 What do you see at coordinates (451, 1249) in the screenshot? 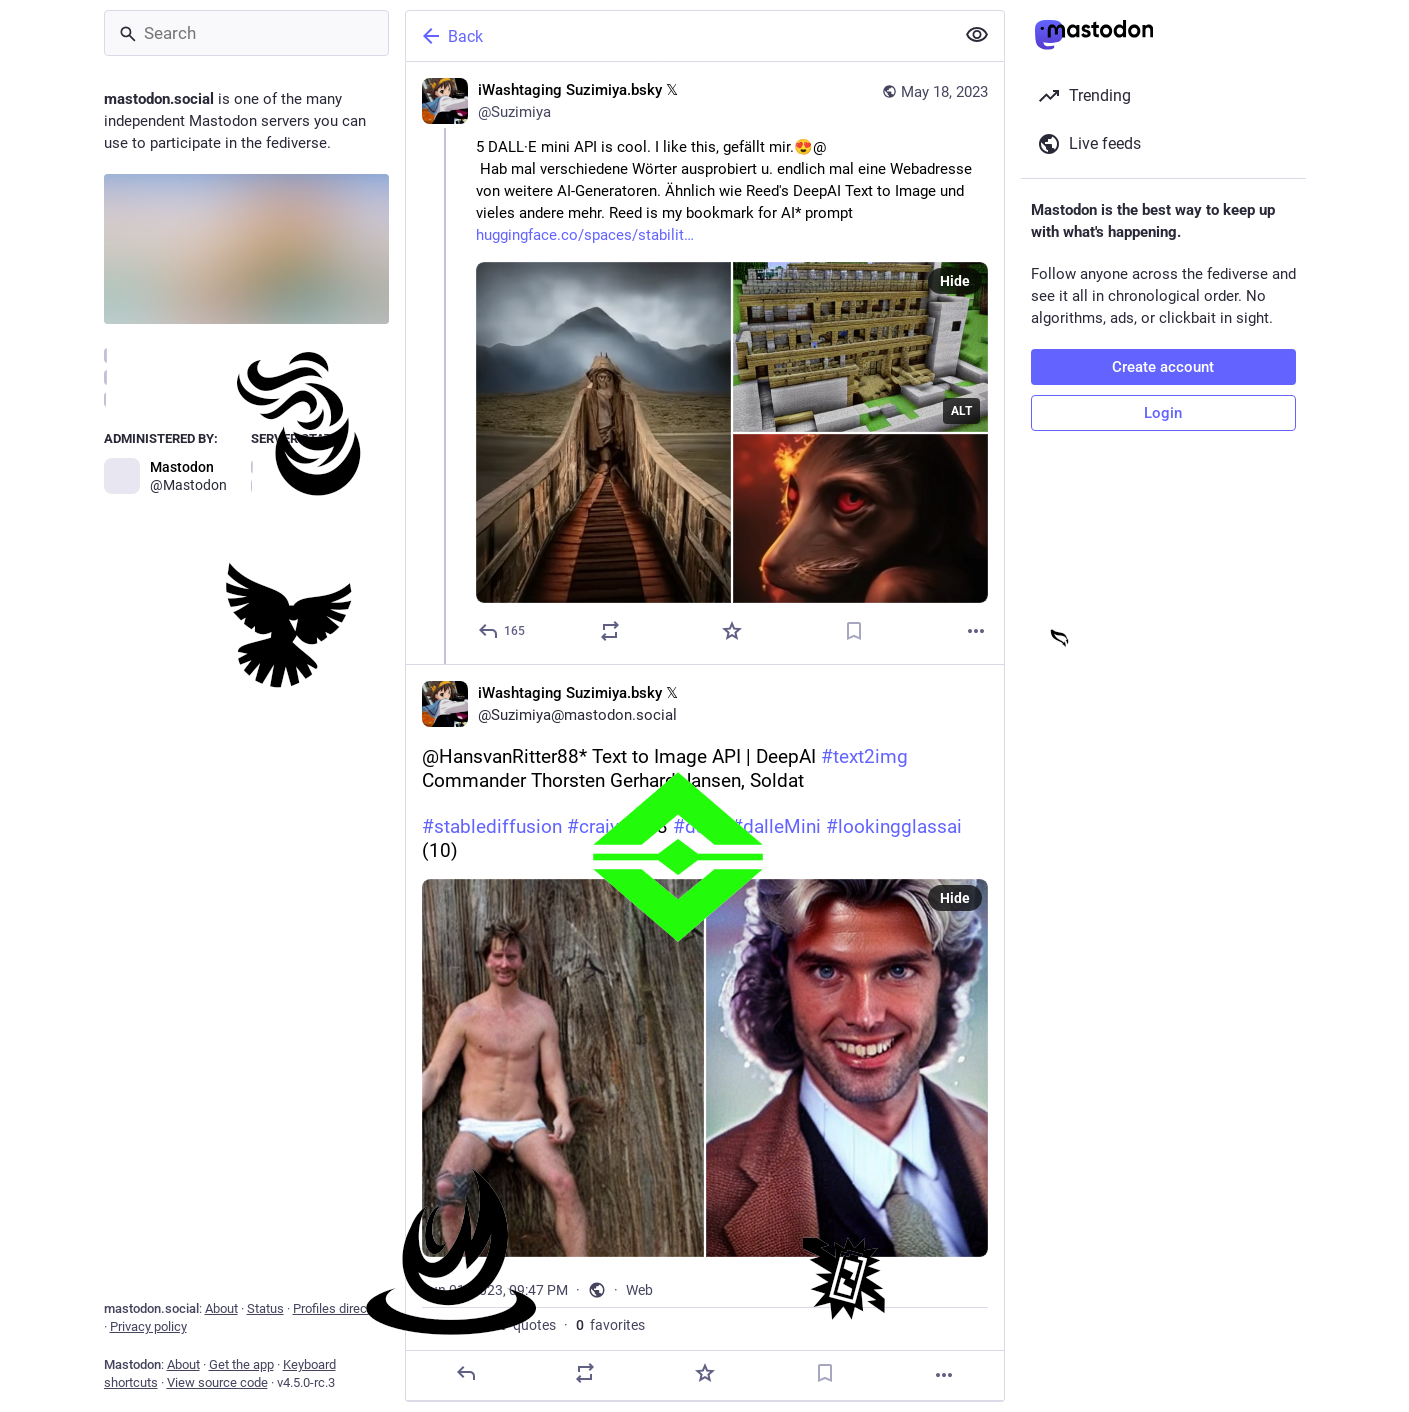
I see `indicates a fire hazard or danger zone` at bounding box center [451, 1249].